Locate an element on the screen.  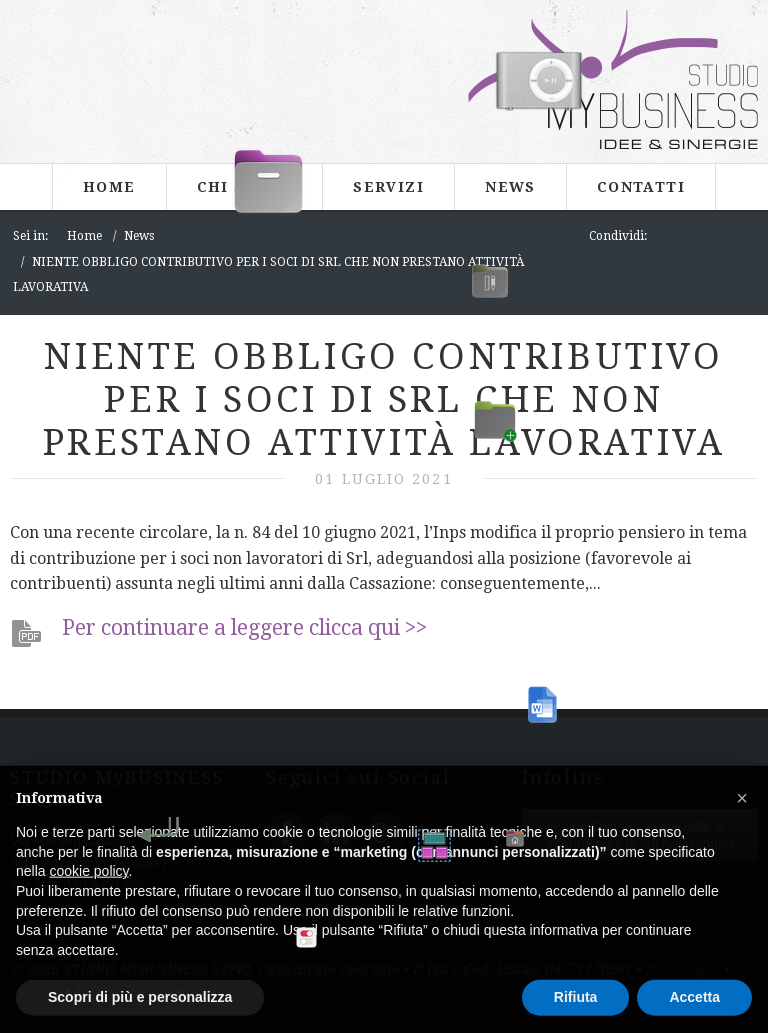
microsoft word document file is located at coordinates (542, 704).